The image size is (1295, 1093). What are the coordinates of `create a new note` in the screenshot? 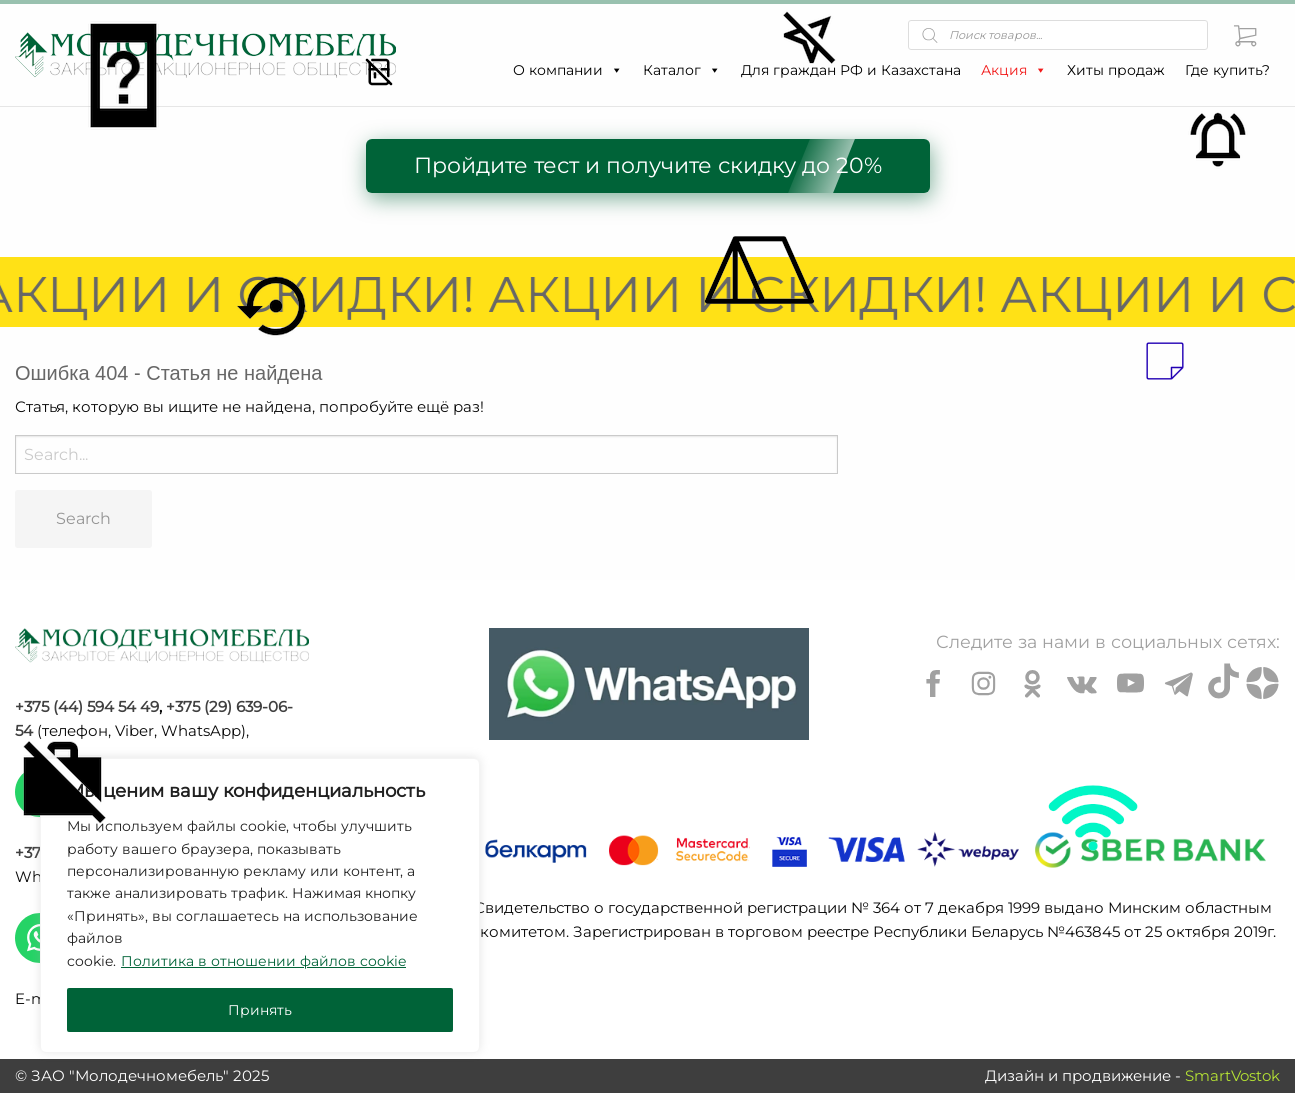 It's located at (1165, 361).